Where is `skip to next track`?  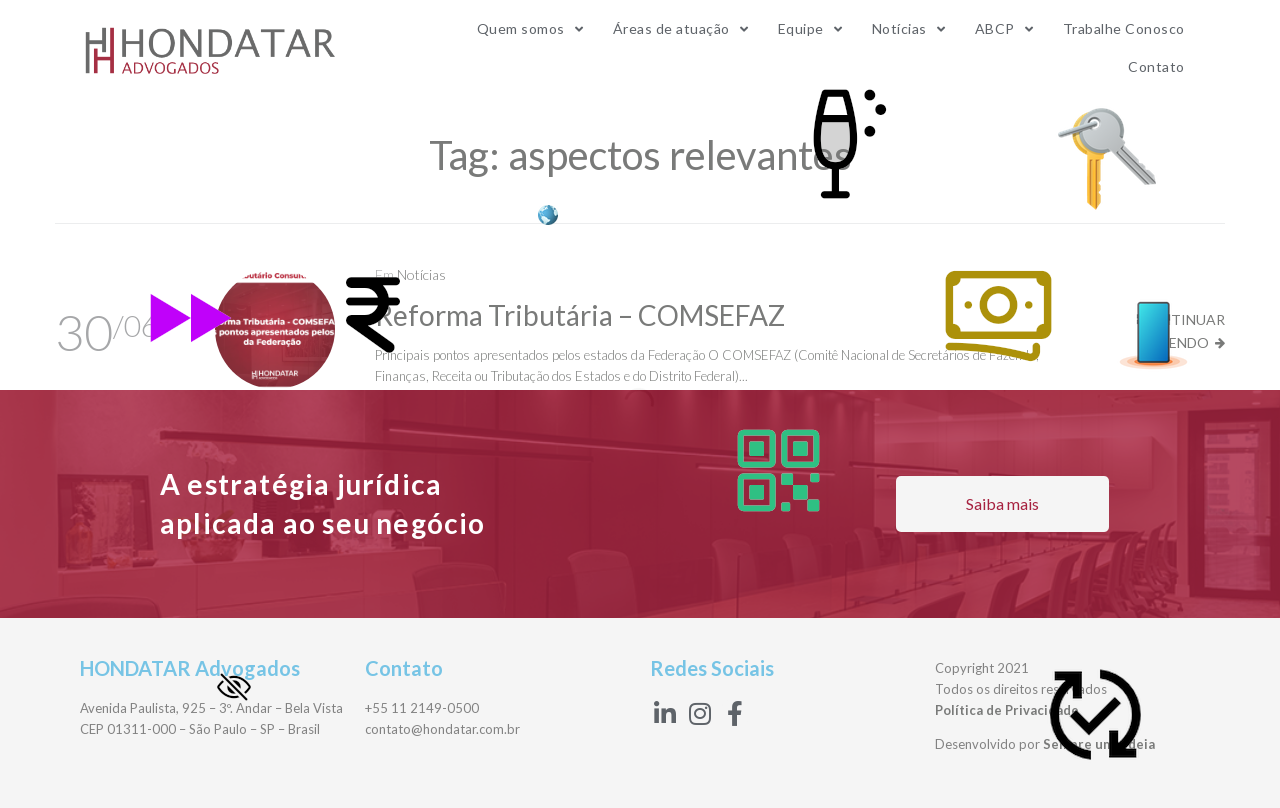
skip to next track is located at coordinates (191, 318).